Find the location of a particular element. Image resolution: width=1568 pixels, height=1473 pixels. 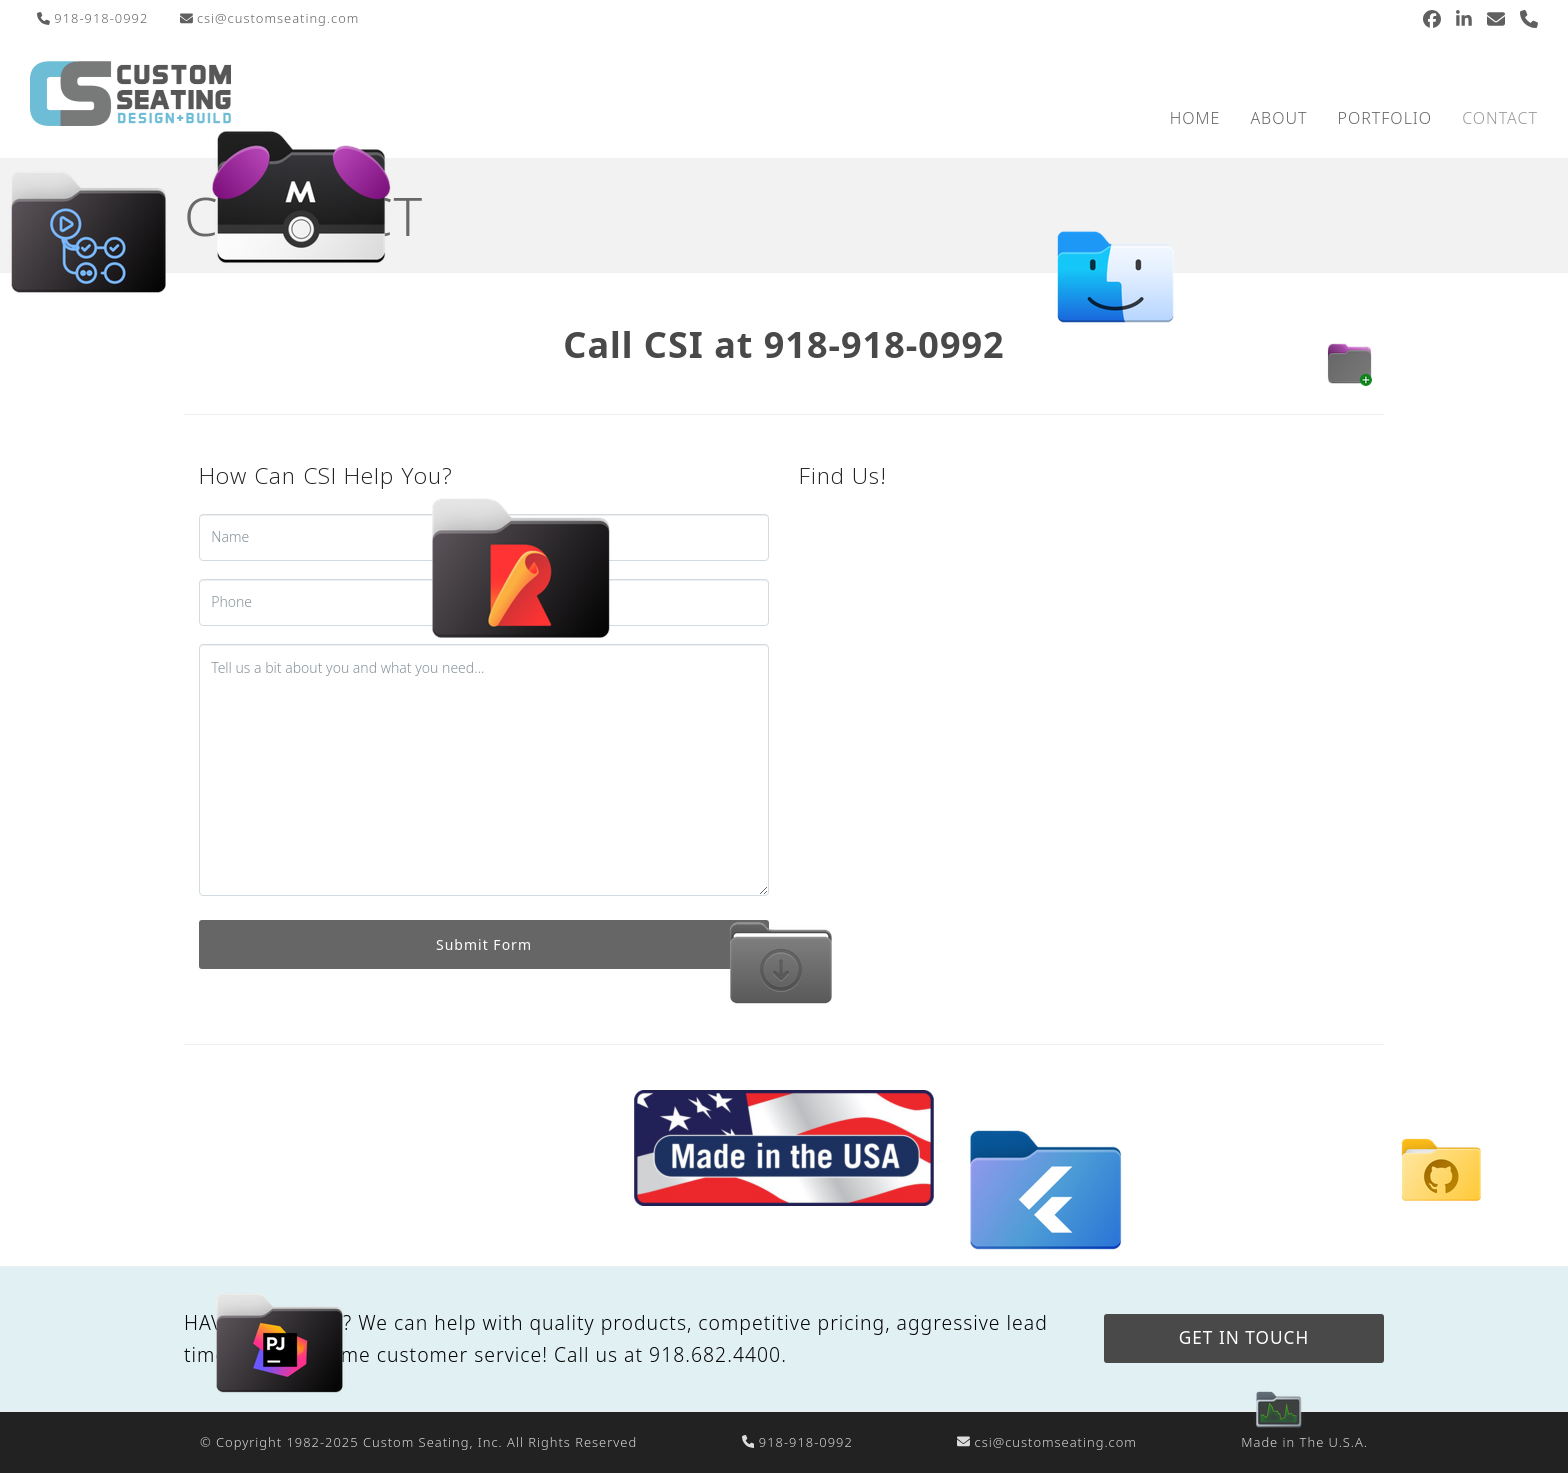

open flutter project folder is located at coordinates (1045, 1194).